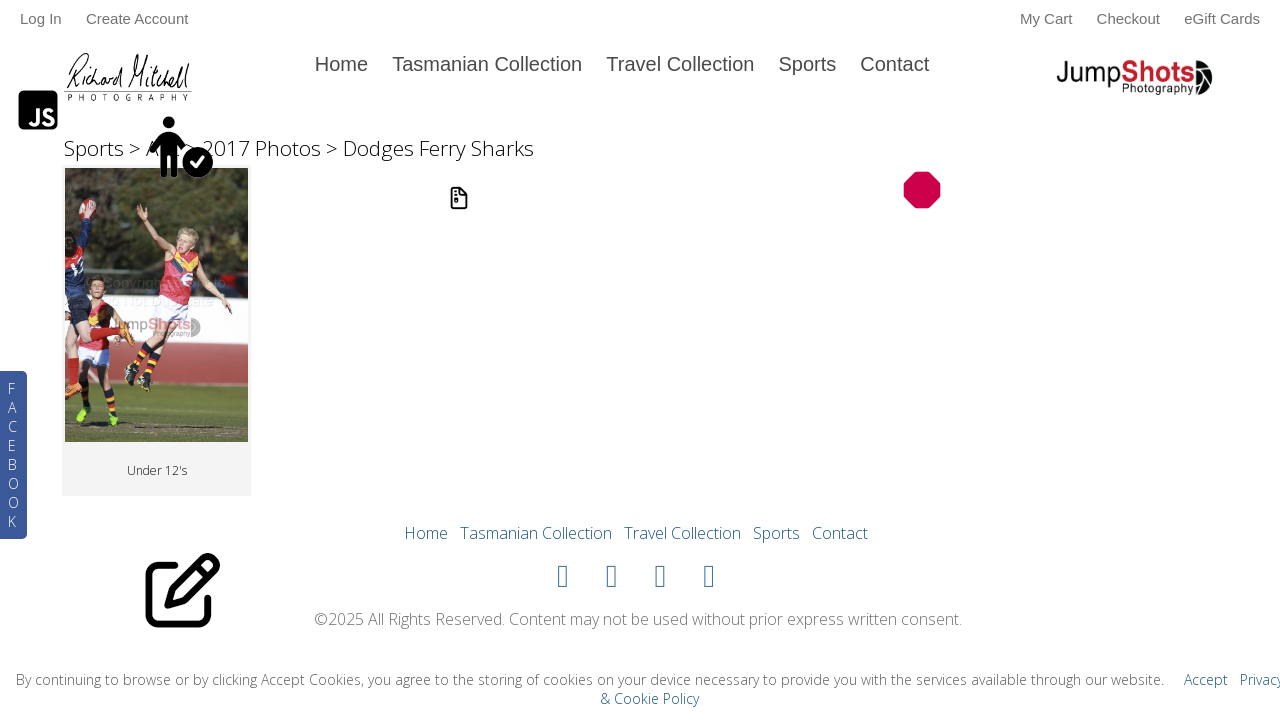  Describe the element at coordinates (38, 110) in the screenshot. I see `JavaScript programming language logo` at that location.